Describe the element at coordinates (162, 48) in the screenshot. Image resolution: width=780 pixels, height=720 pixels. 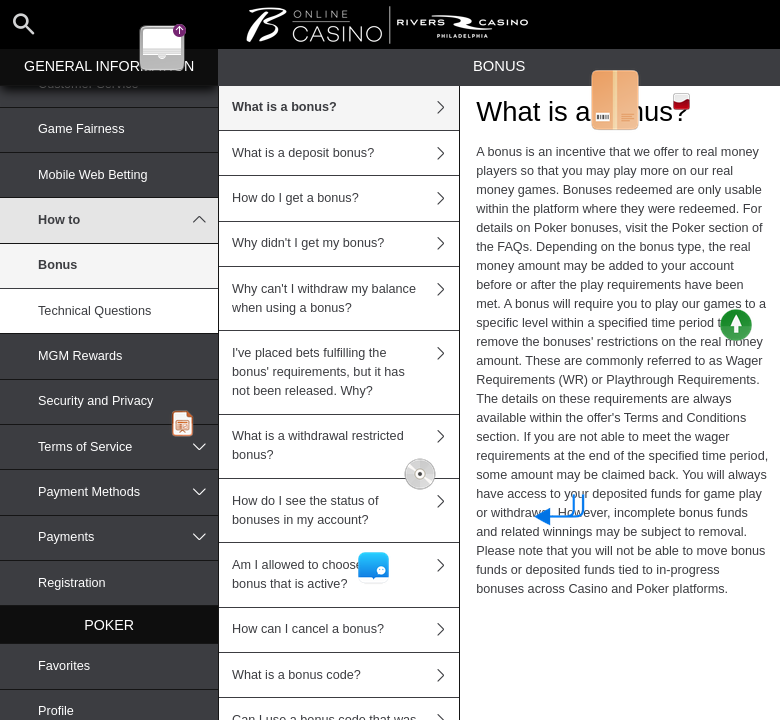
I see `view outgoing mail queue` at that location.